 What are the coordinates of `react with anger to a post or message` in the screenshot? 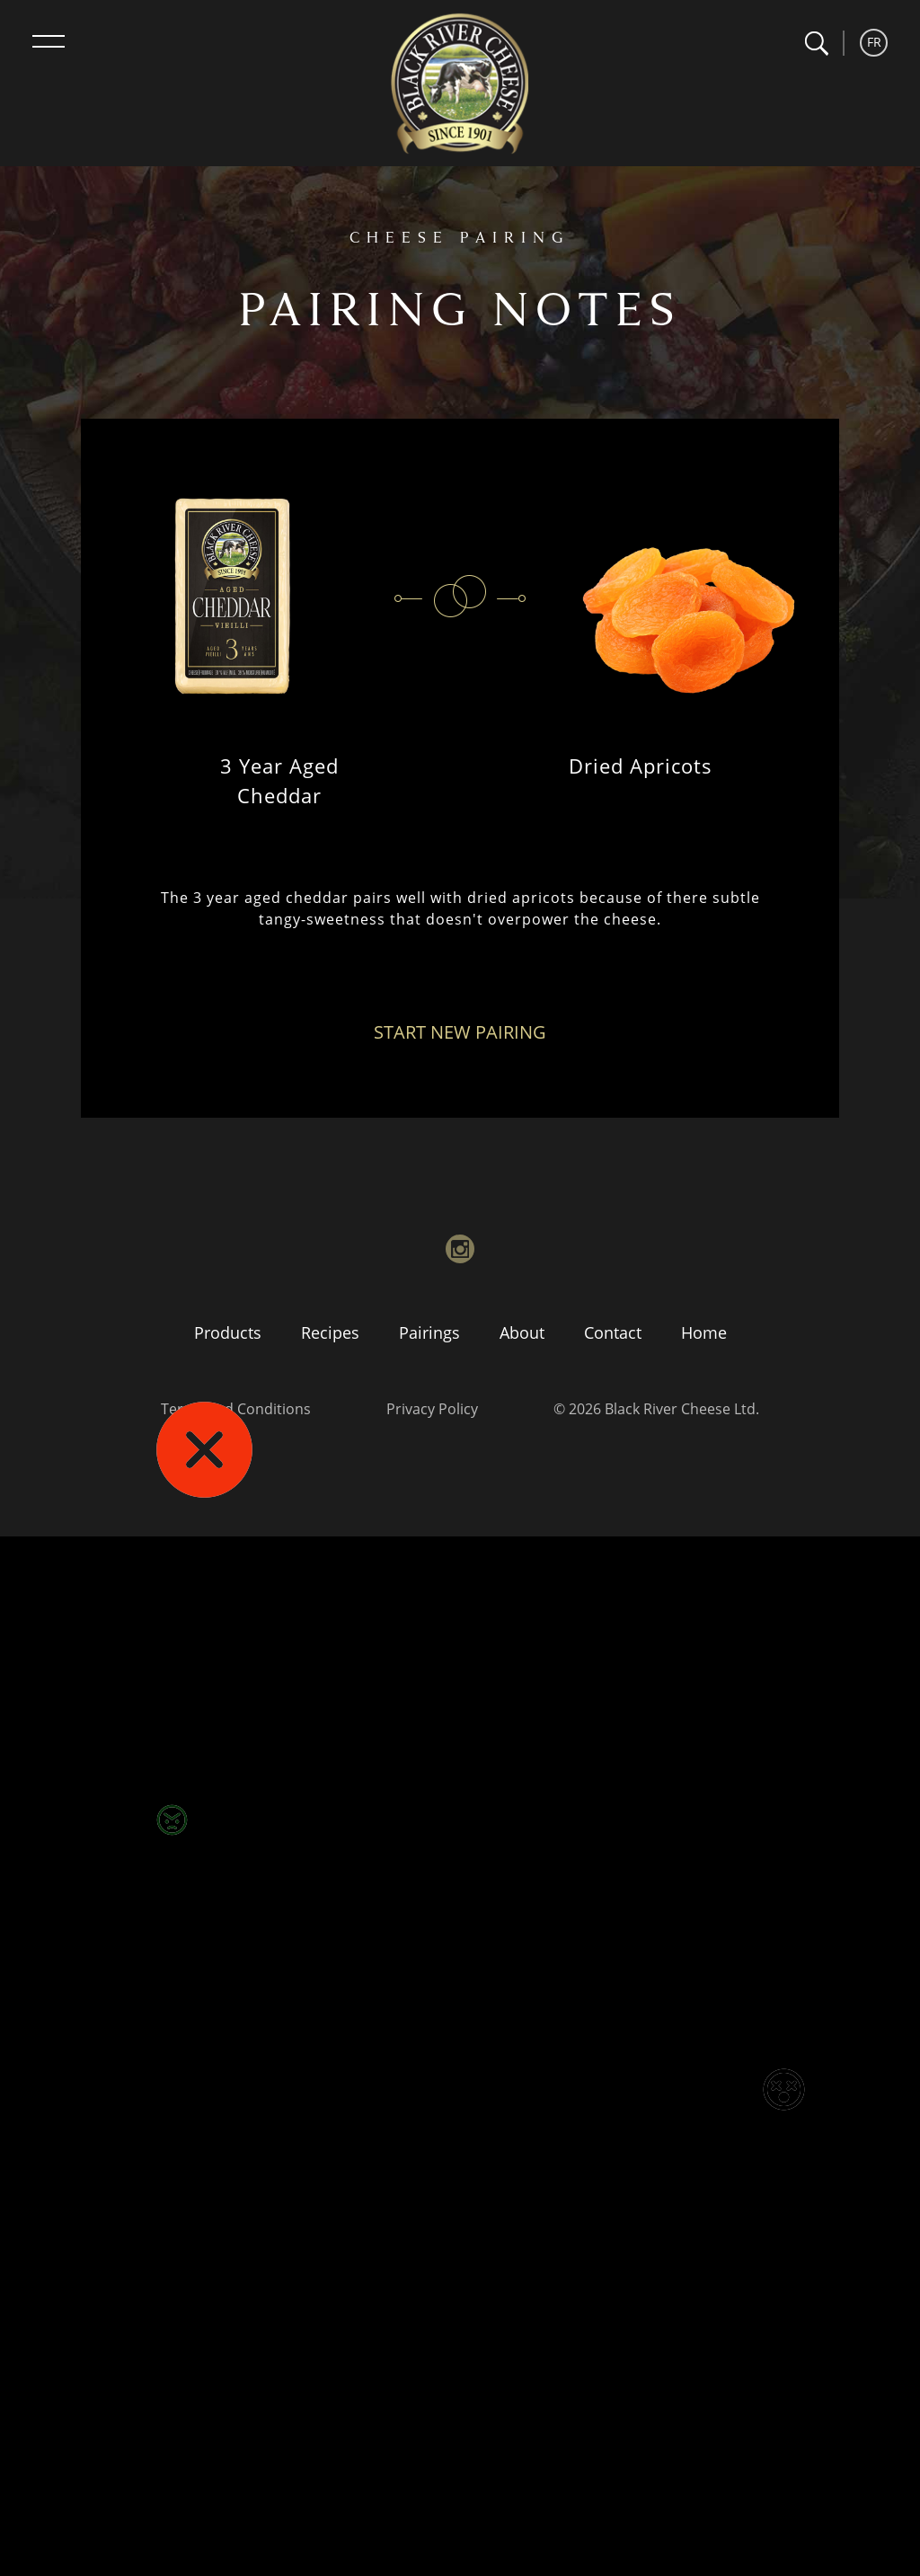 It's located at (172, 1819).